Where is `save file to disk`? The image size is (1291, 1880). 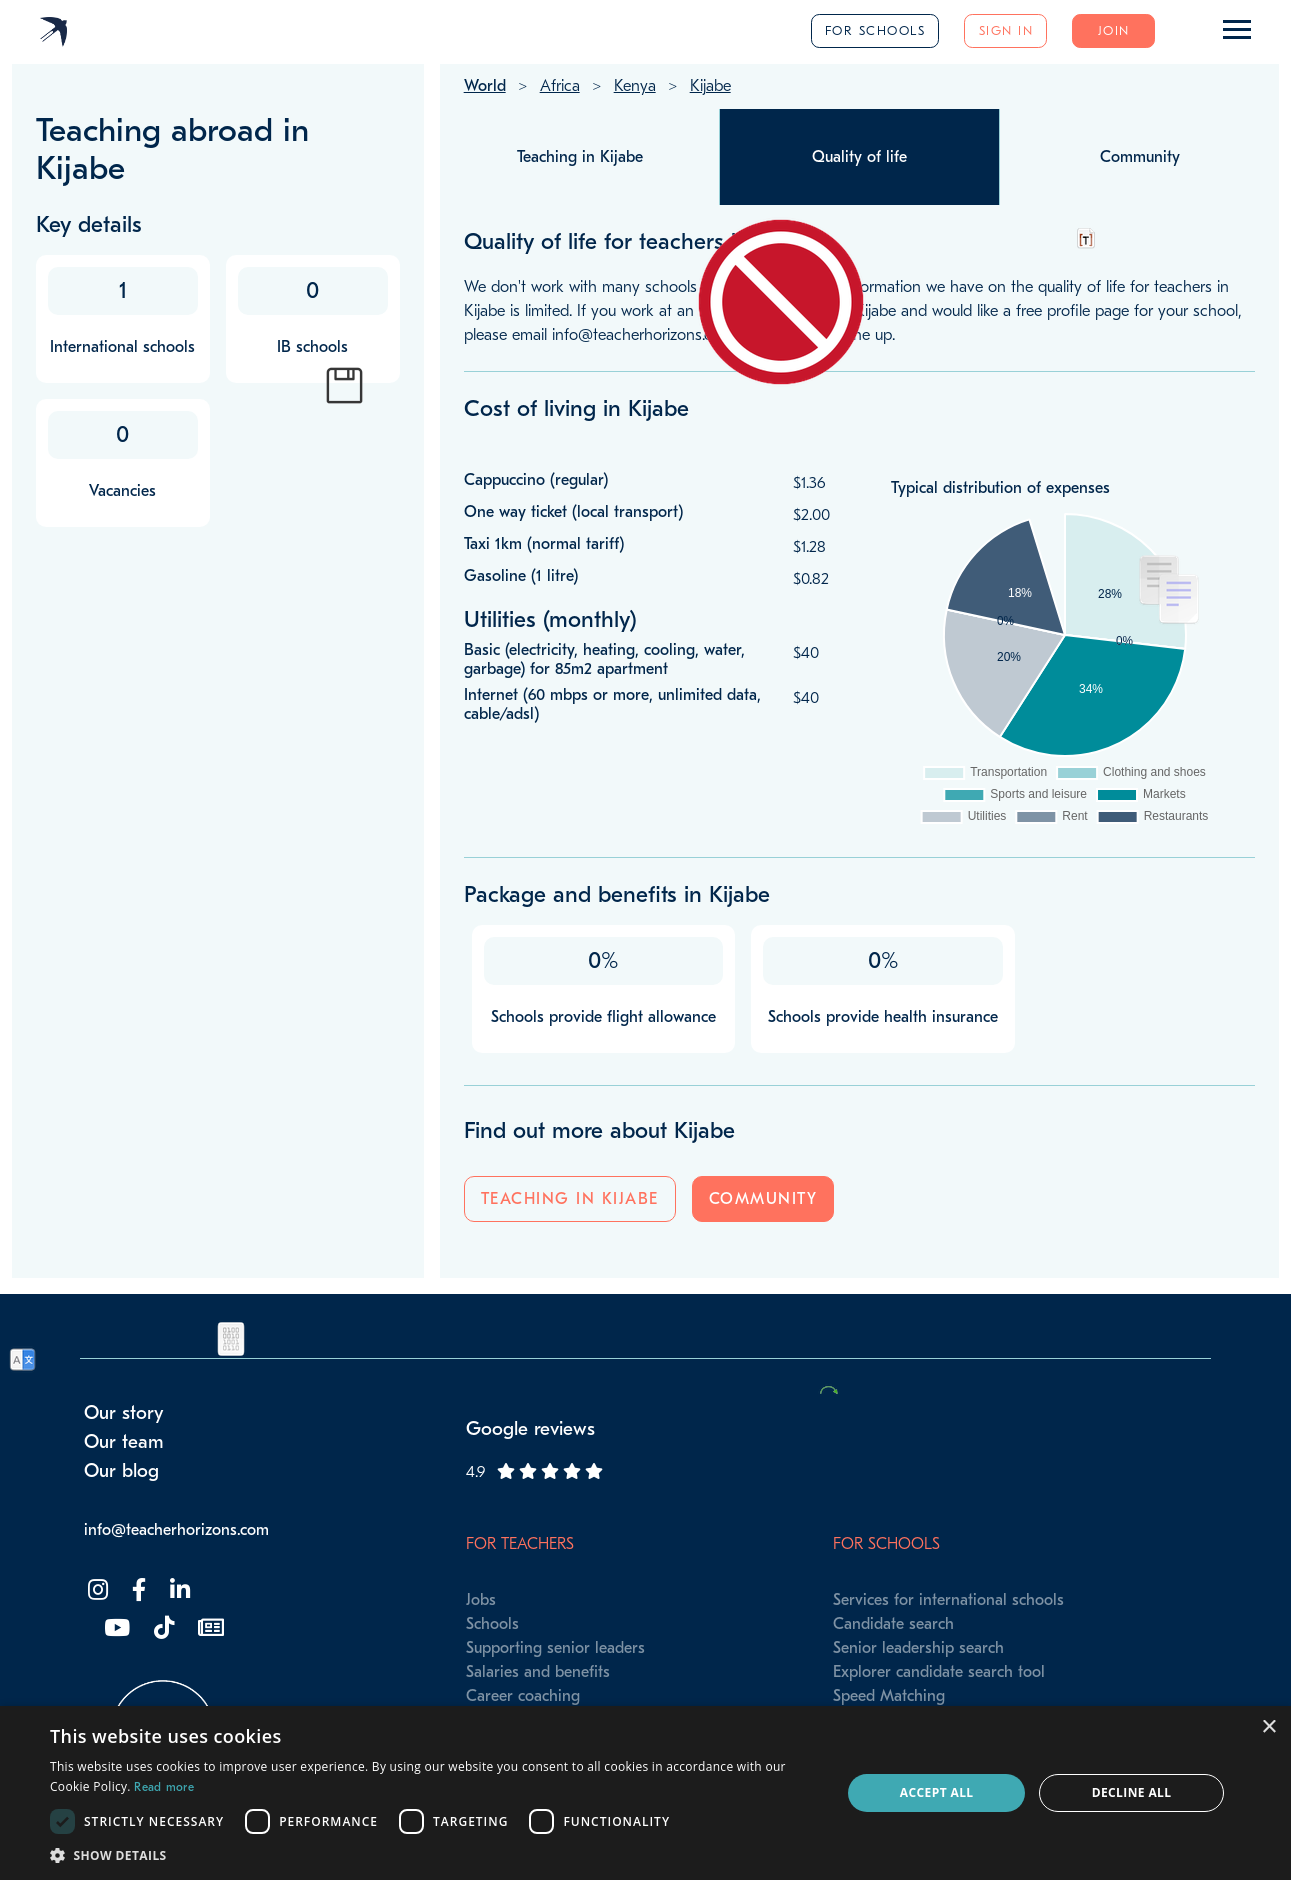 save file to disk is located at coordinates (344, 385).